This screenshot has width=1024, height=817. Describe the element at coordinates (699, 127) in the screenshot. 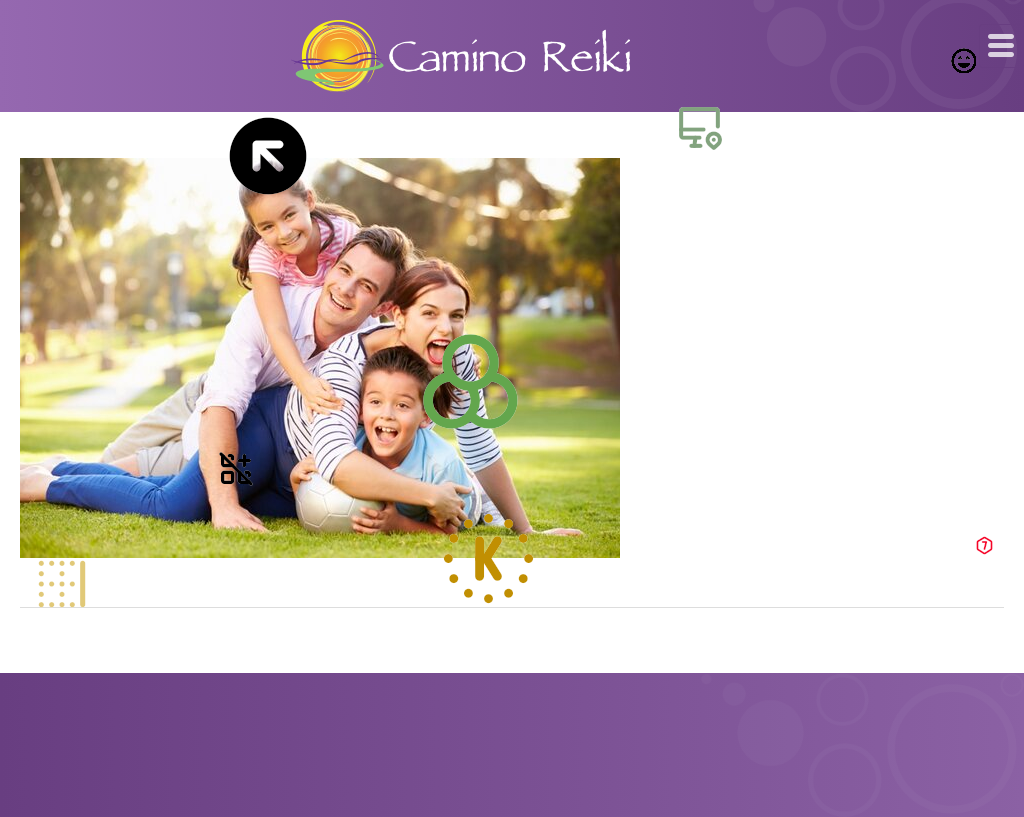

I see `view device location on map` at that location.